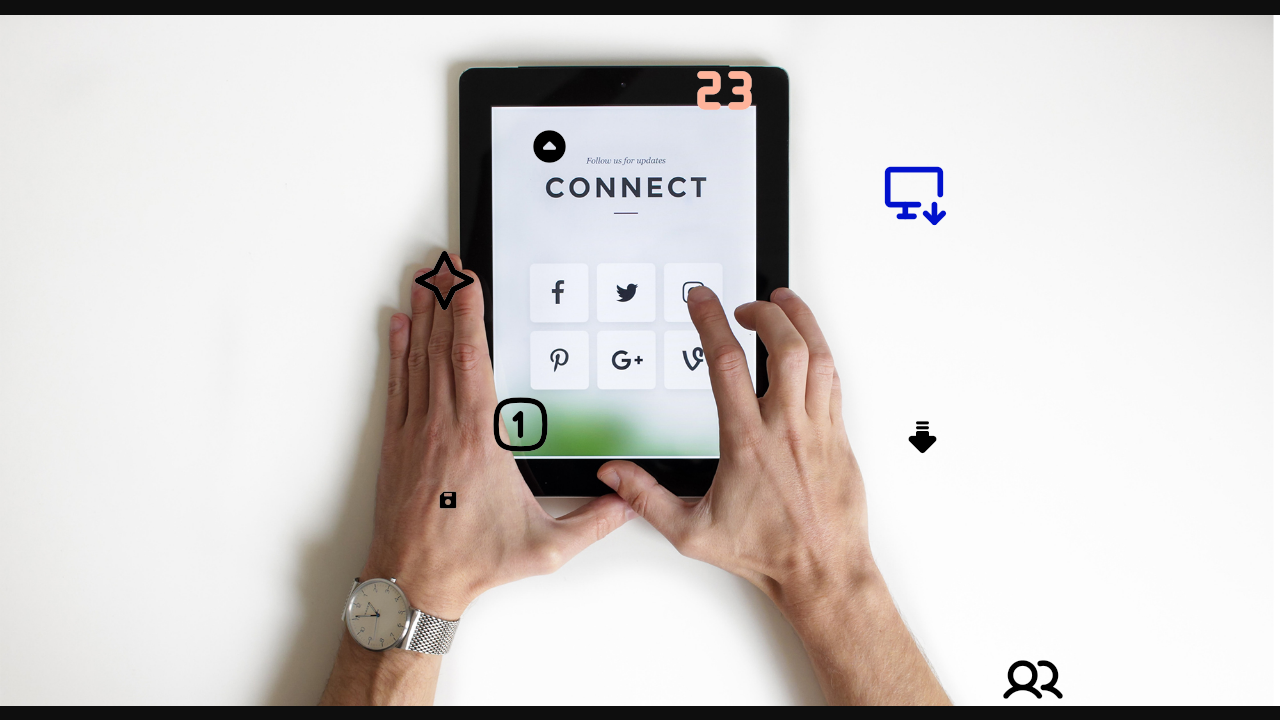 This screenshot has height=720, width=1280. Describe the element at coordinates (444, 280) in the screenshot. I see `add a sparkle or highlight effect` at that location.